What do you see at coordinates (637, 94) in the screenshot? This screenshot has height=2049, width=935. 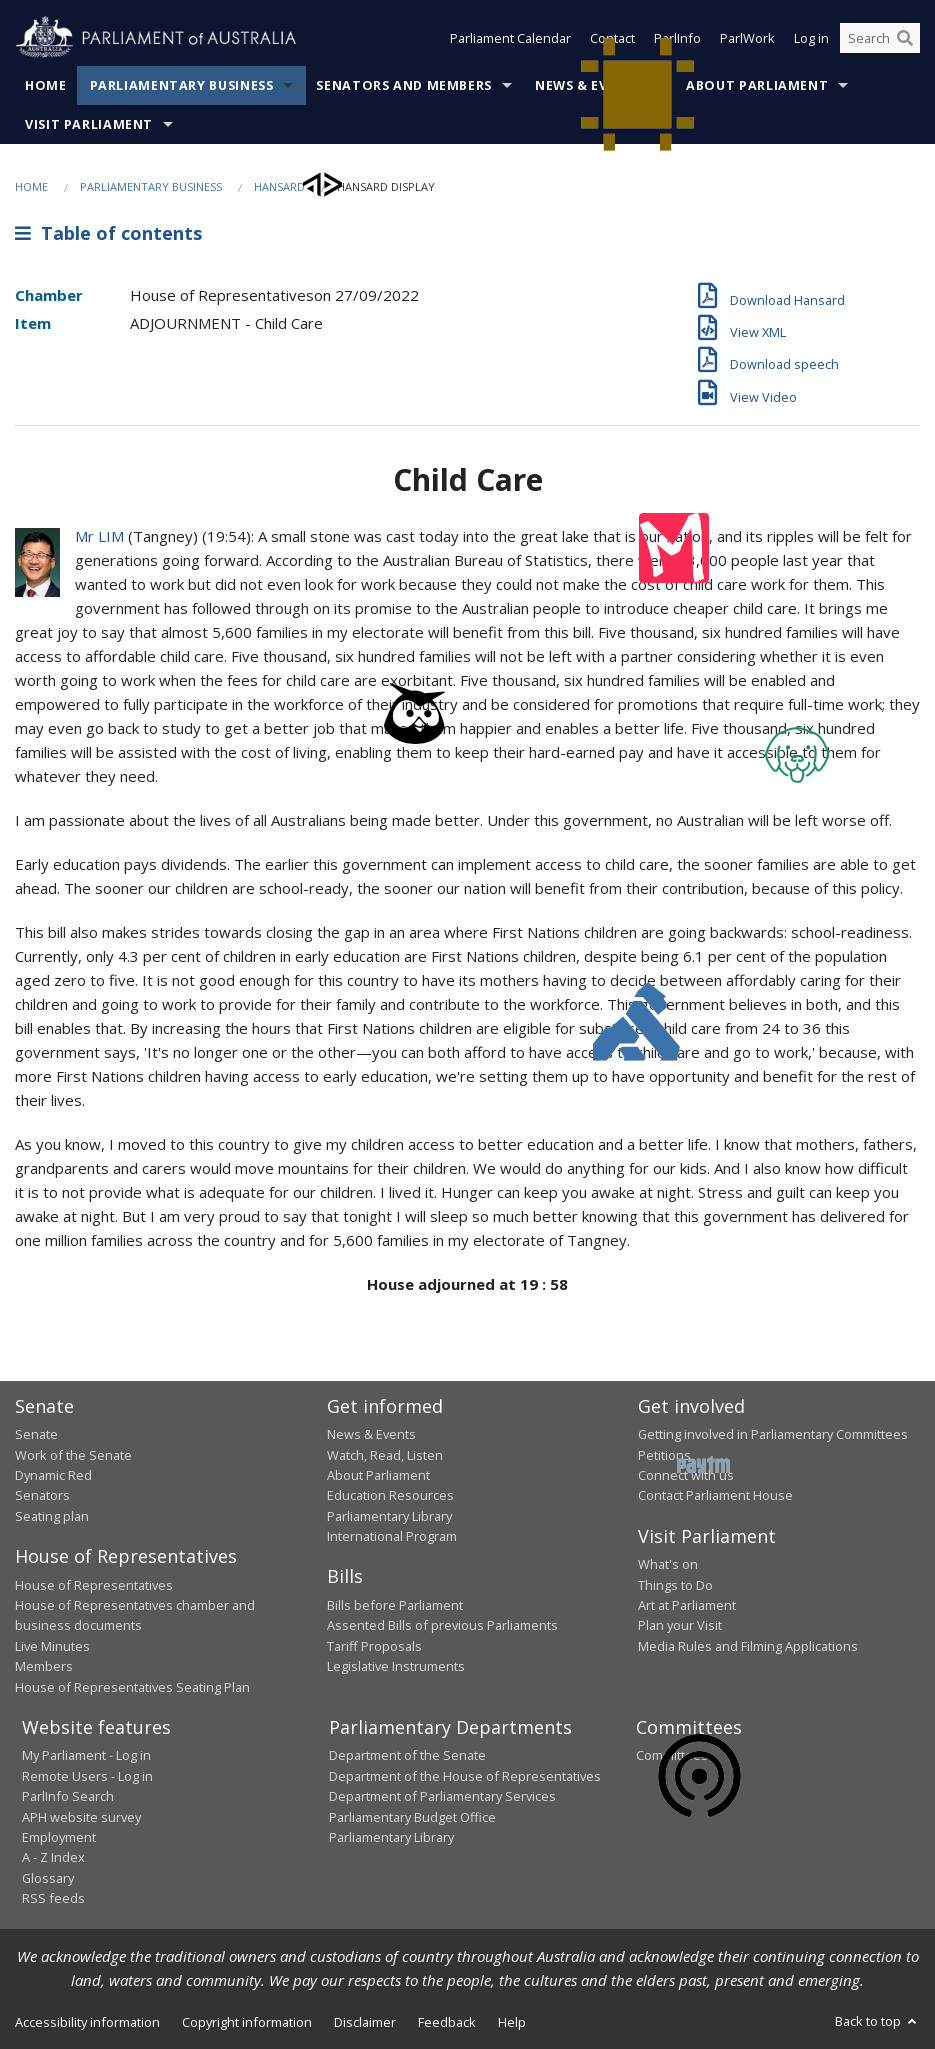 I see `select or edit an artboard` at bounding box center [637, 94].